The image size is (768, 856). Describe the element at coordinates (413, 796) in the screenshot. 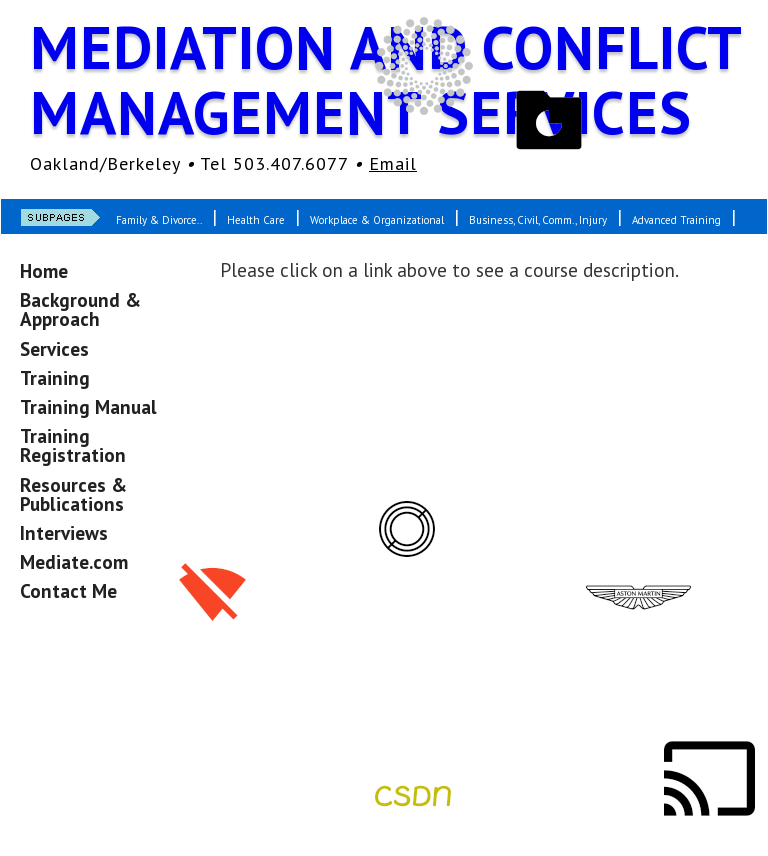

I see `visit CSDN developer community` at that location.